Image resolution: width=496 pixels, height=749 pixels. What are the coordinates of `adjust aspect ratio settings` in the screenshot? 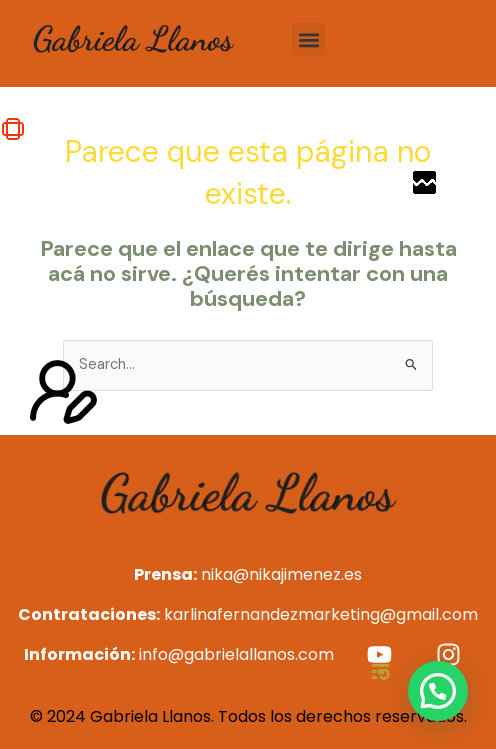 It's located at (13, 129).